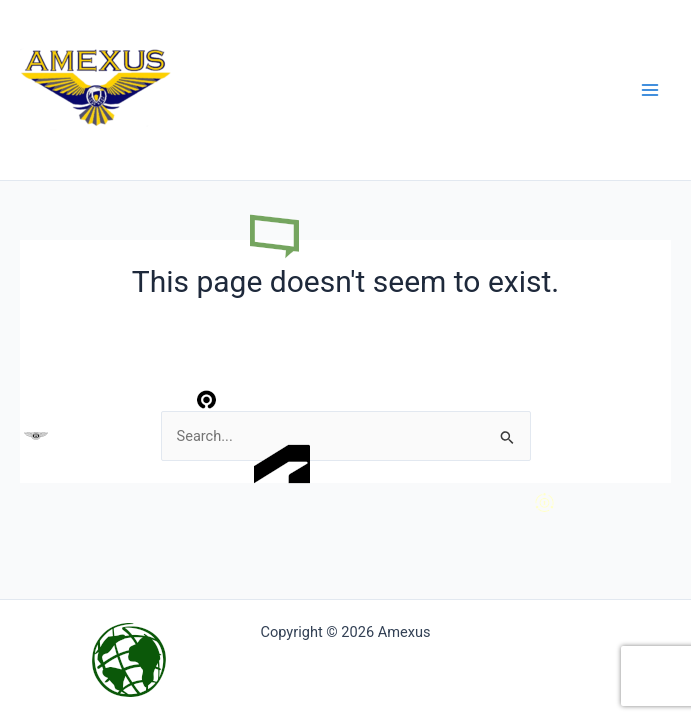 This screenshot has width=691, height=720. What do you see at coordinates (206, 399) in the screenshot?
I see `open the gojek app` at bounding box center [206, 399].